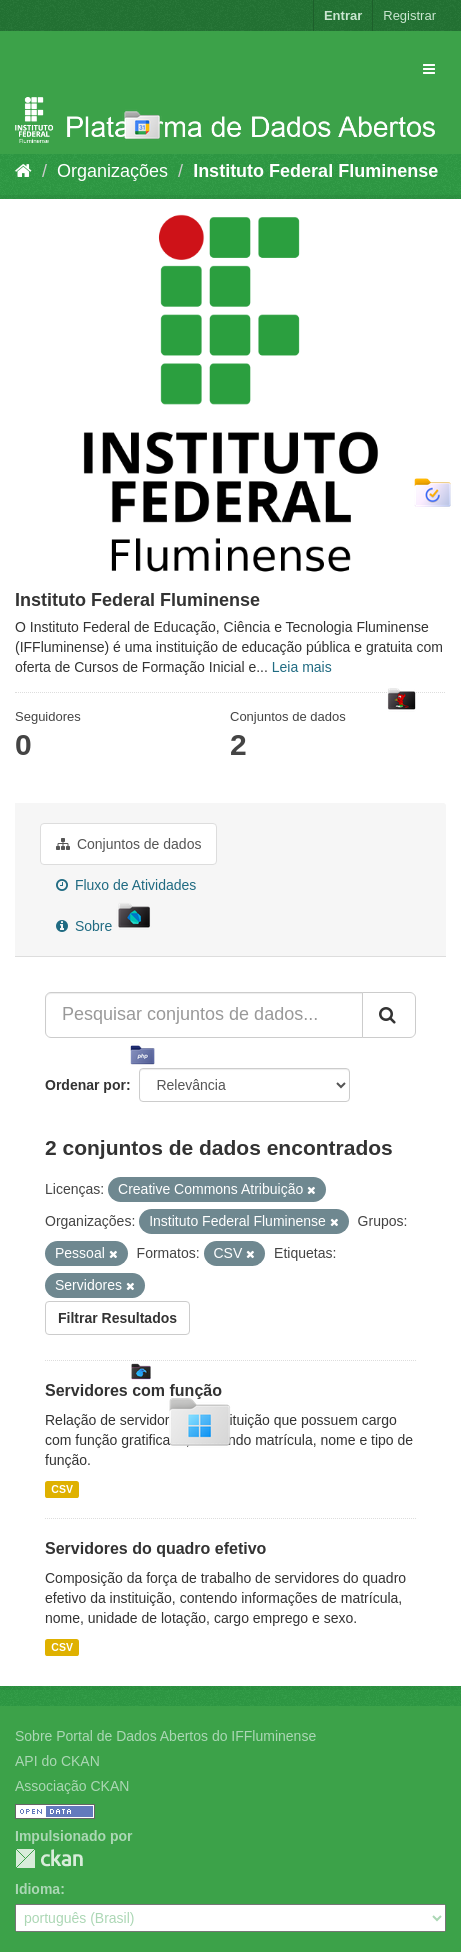 The width and height of the screenshot is (461, 1952). Describe the element at coordinates (432, 493) in the screenshot. I see `open ticktick tasks folder` at that location.